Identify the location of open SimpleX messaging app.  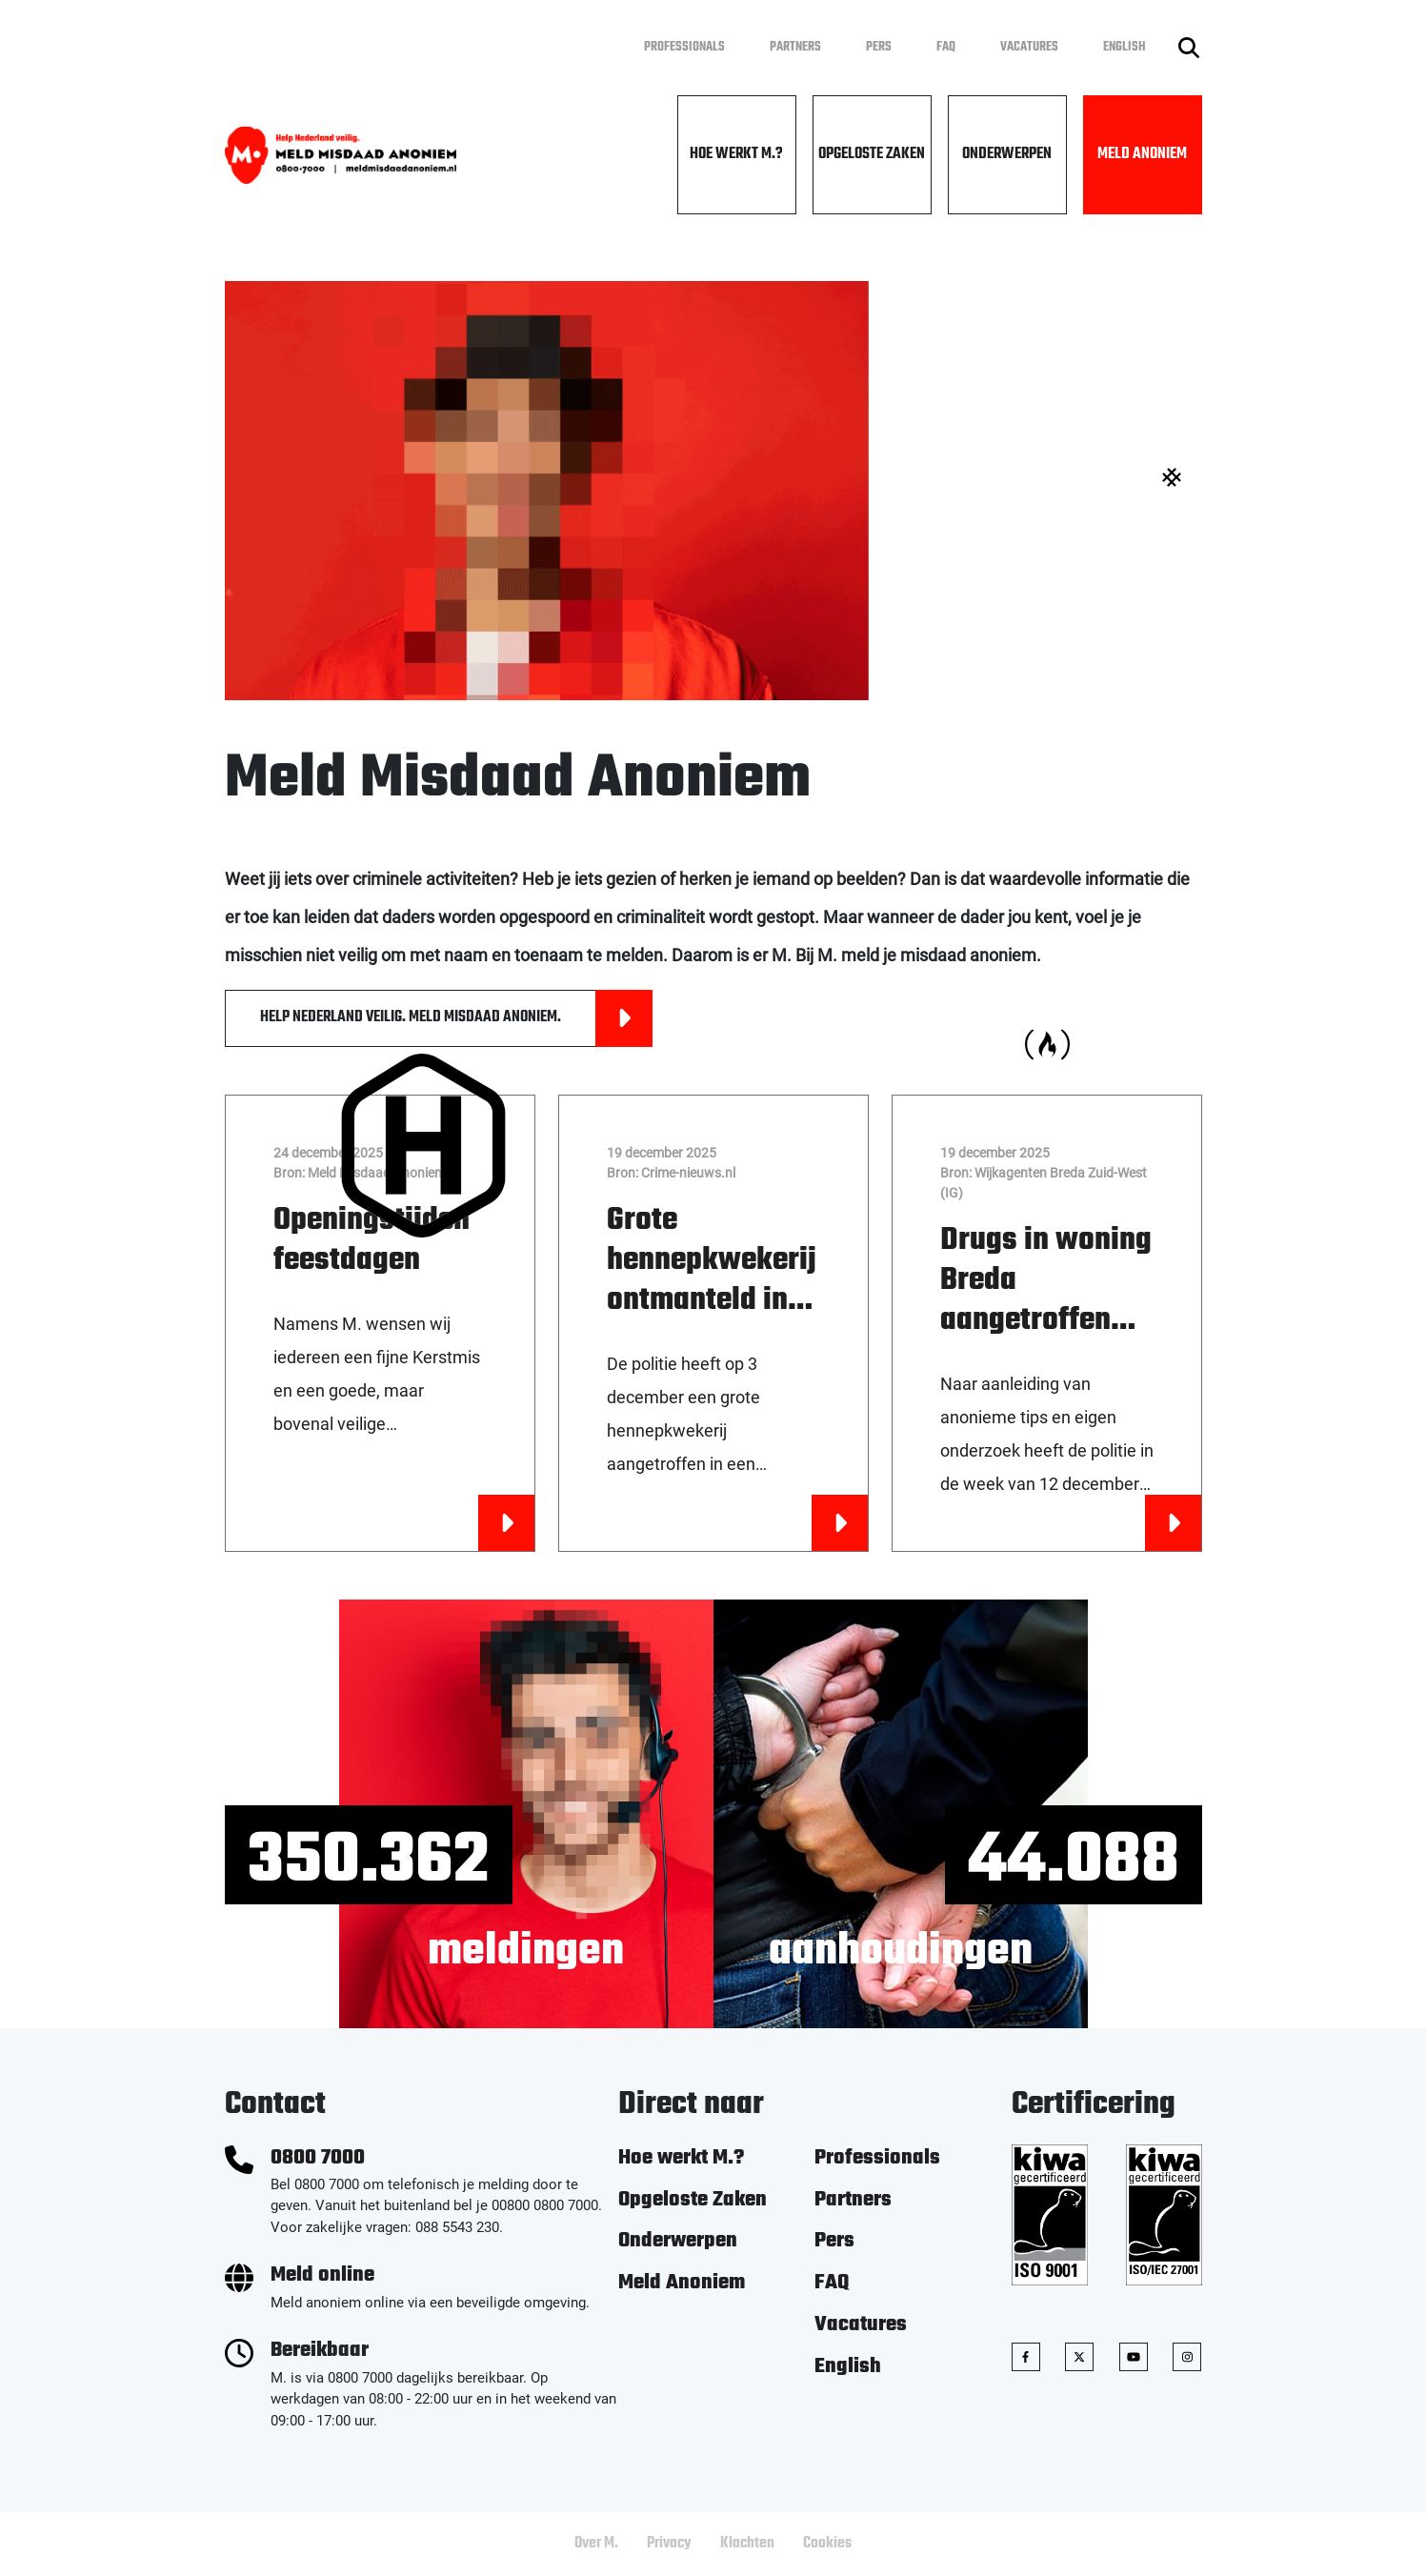
(1172, 477).